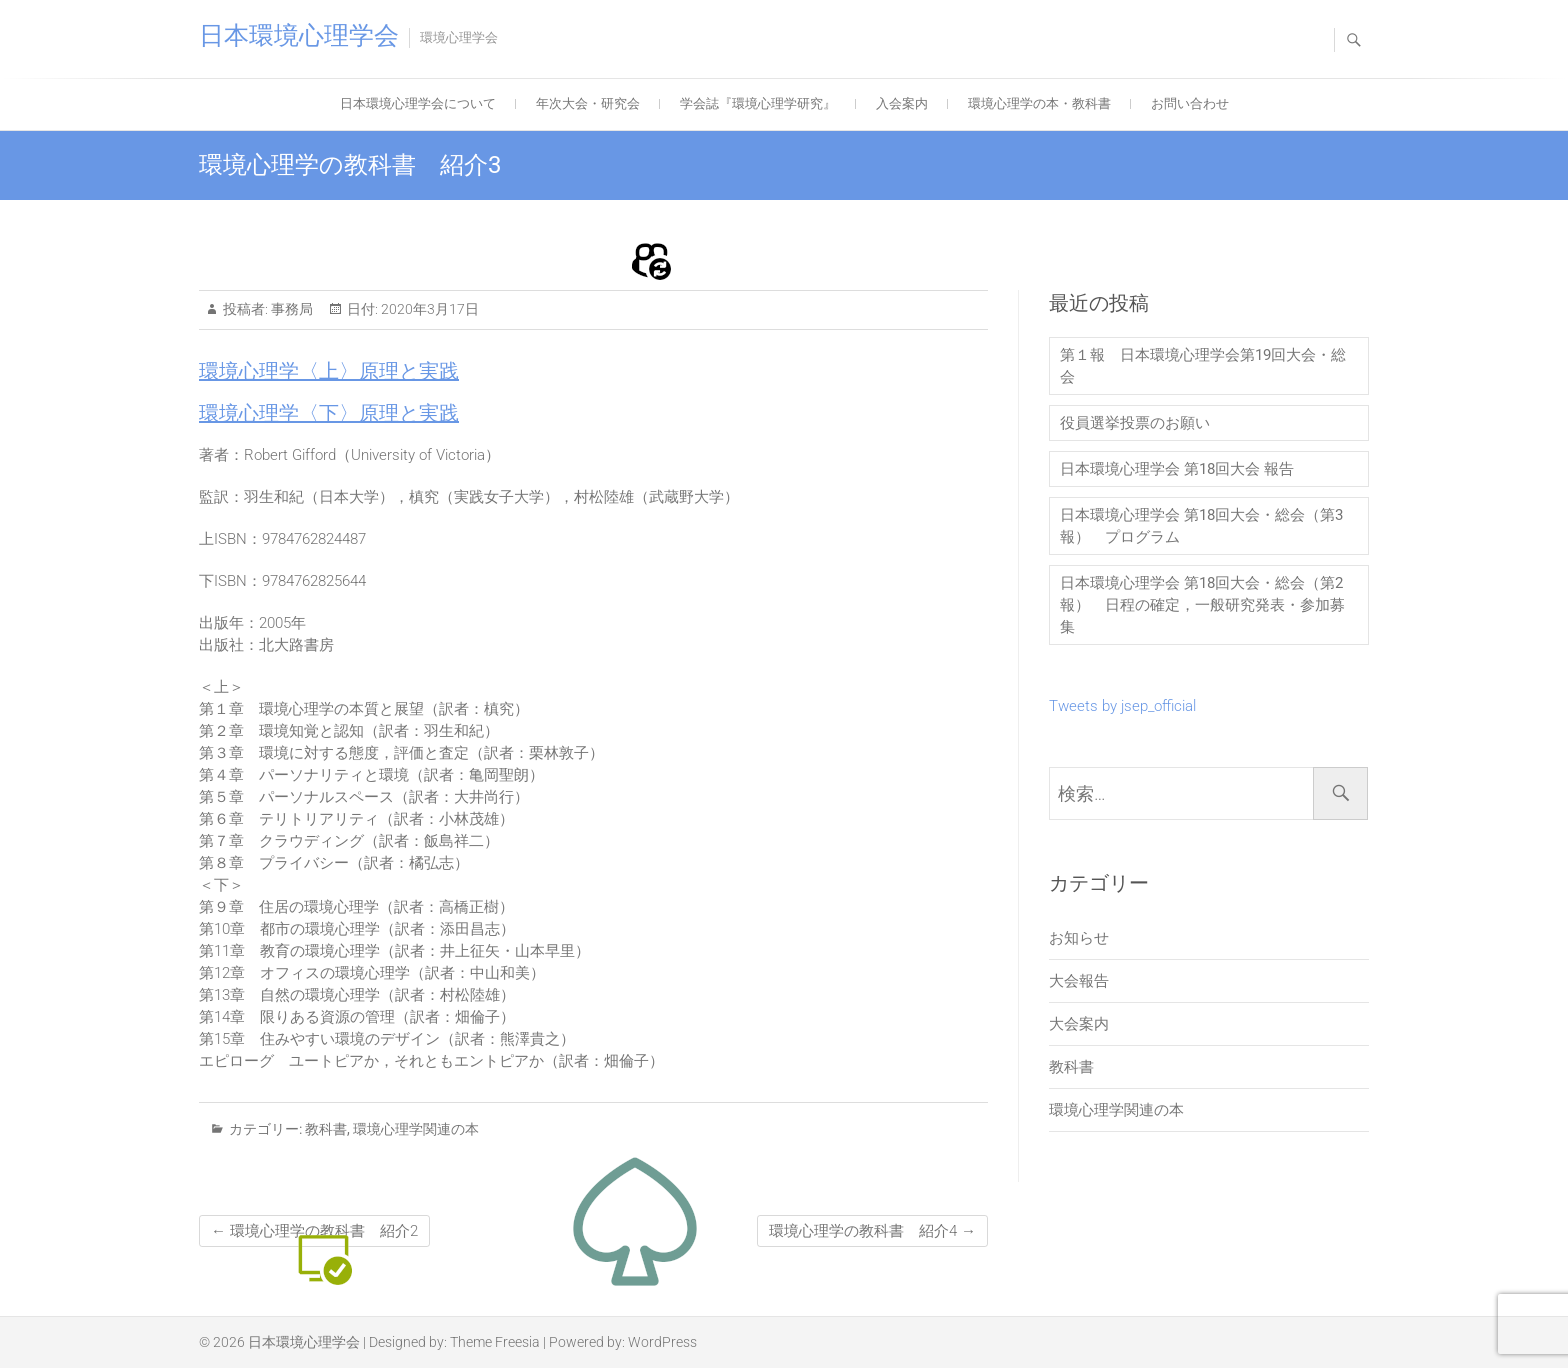 Image resolution: width=1568 pixels, height=1368 pixels. Describe the element at coordinates (323, 1256) in the screenshot. I see `indicates virtual machine is running` at that location.